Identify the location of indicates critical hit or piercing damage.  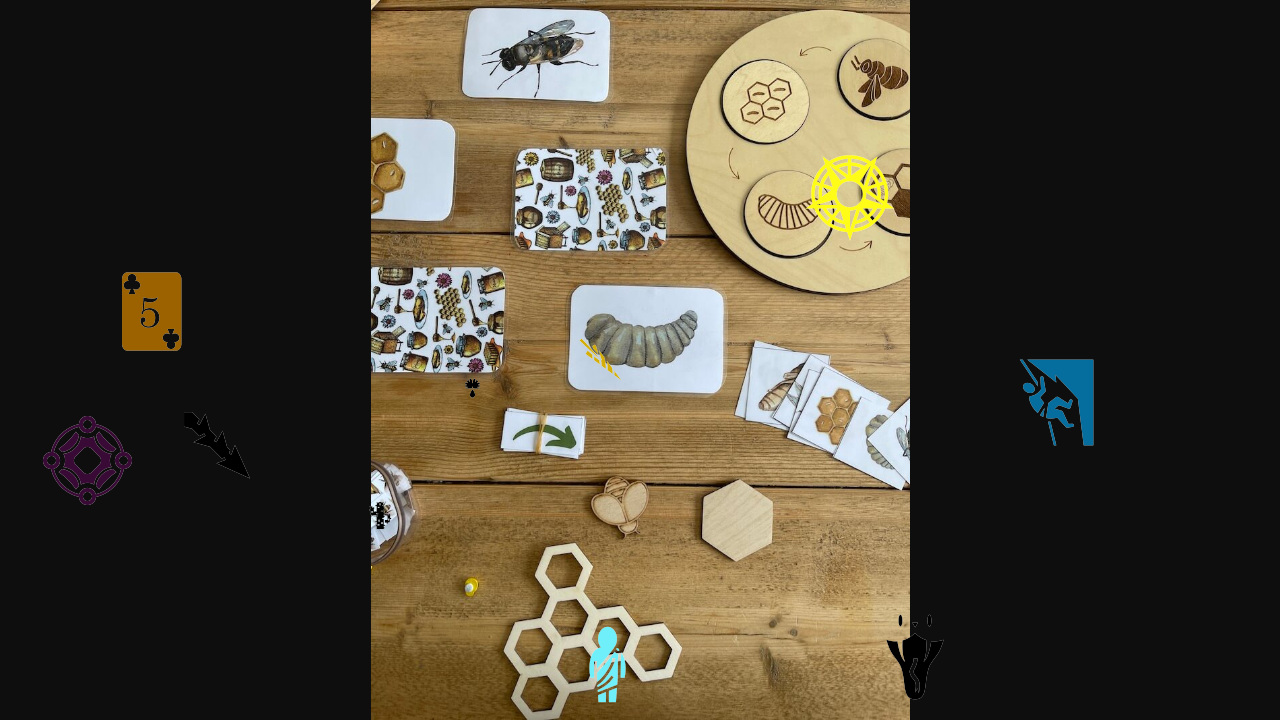
(217, 445).